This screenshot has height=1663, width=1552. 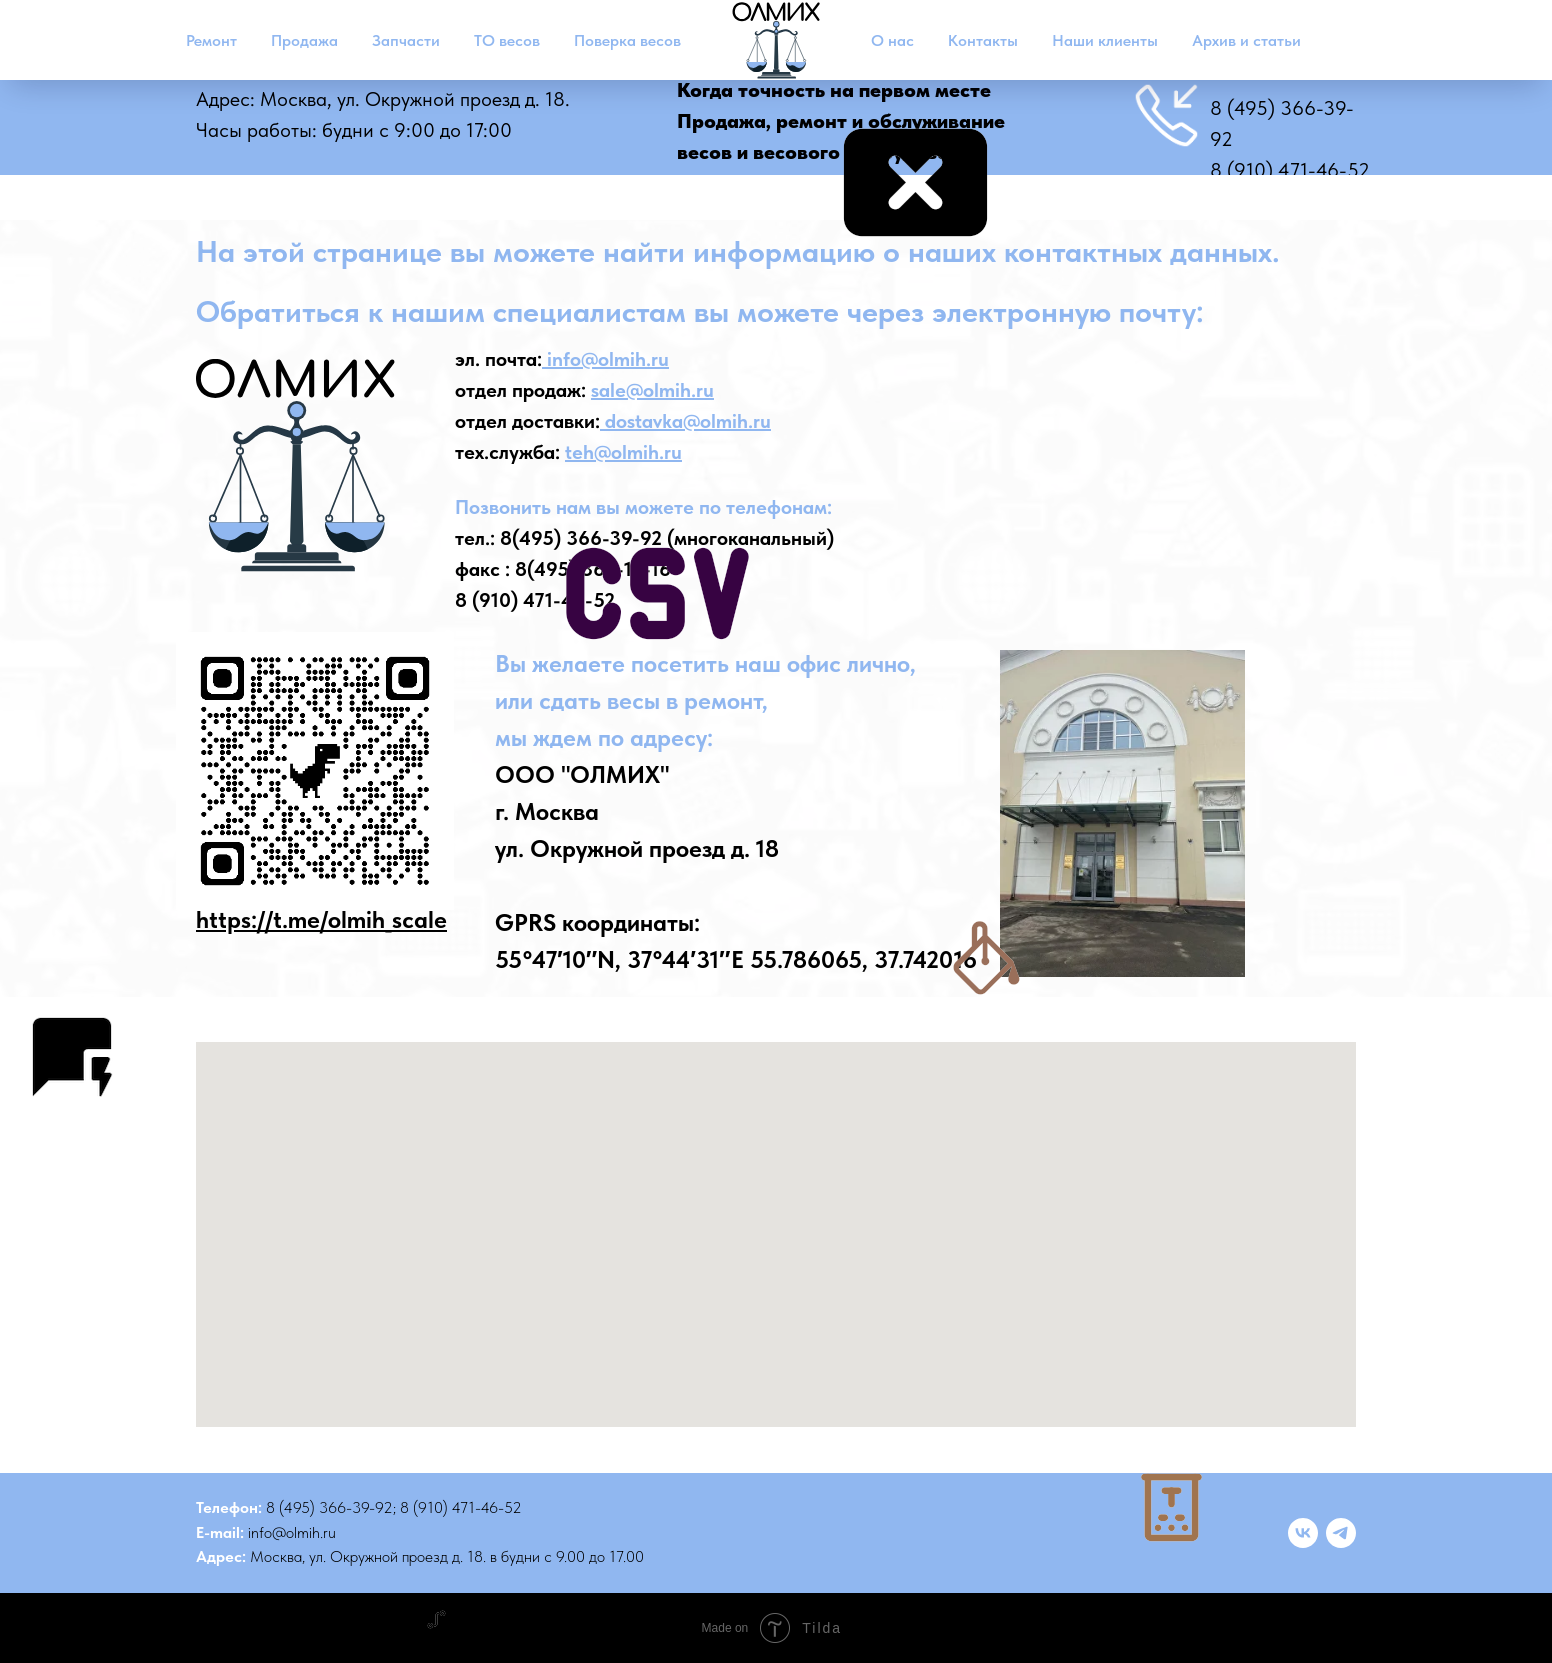 What do you see at coordinates (1171, 1507) in the screenshot?
I see `view data table or spreadsheet` at bounding box center [1171, 1507].